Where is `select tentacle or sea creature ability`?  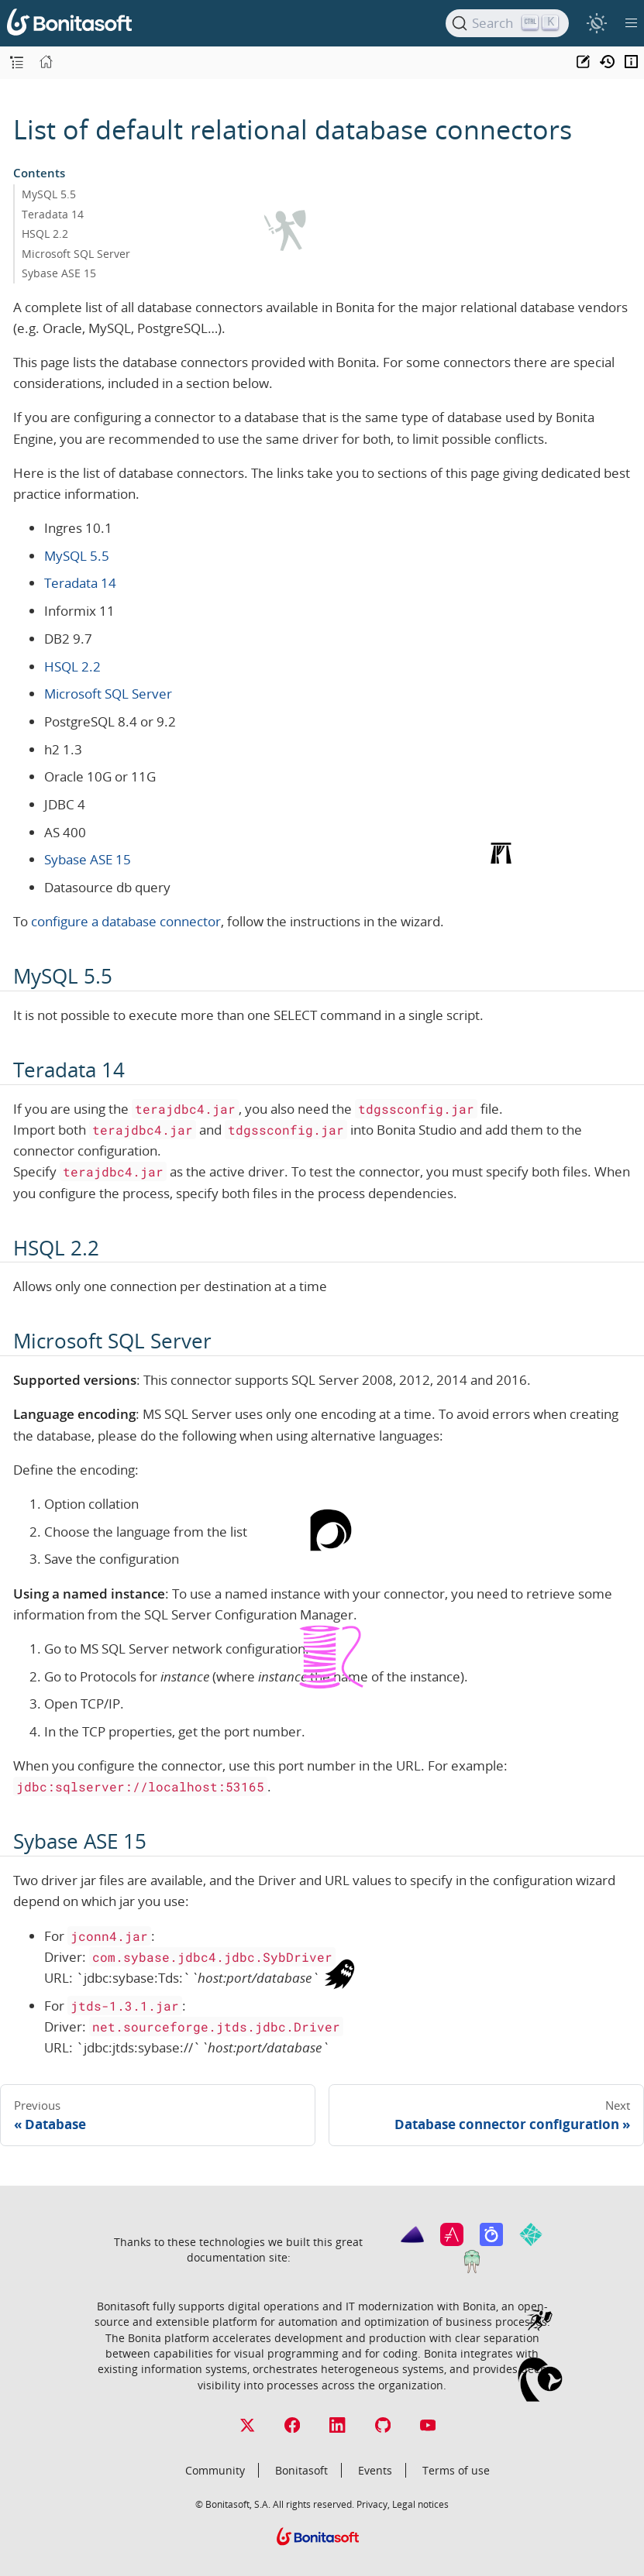 select tentacle or sea creature ability is located at coordinates (331, 1530).